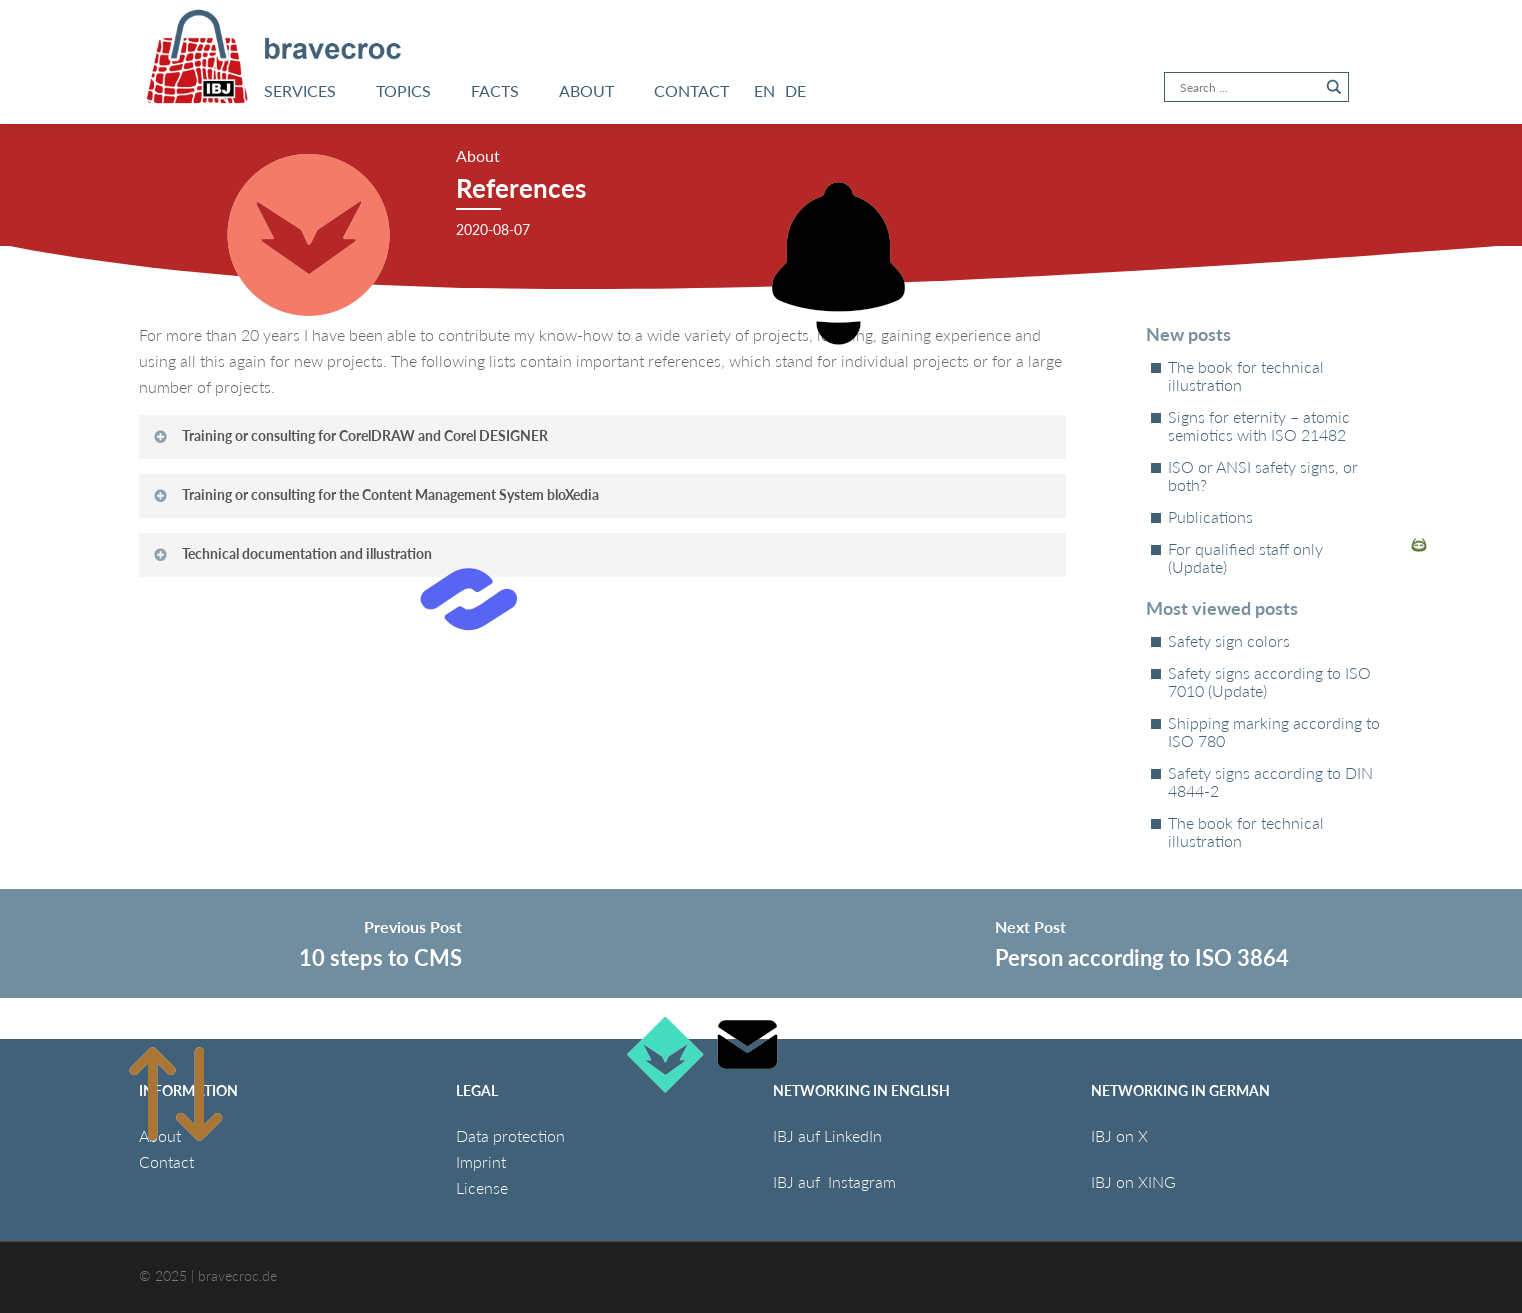 This screenshot has width=1522, height=1313. I want to click on open your inbox or messages, so click(747, 1044).